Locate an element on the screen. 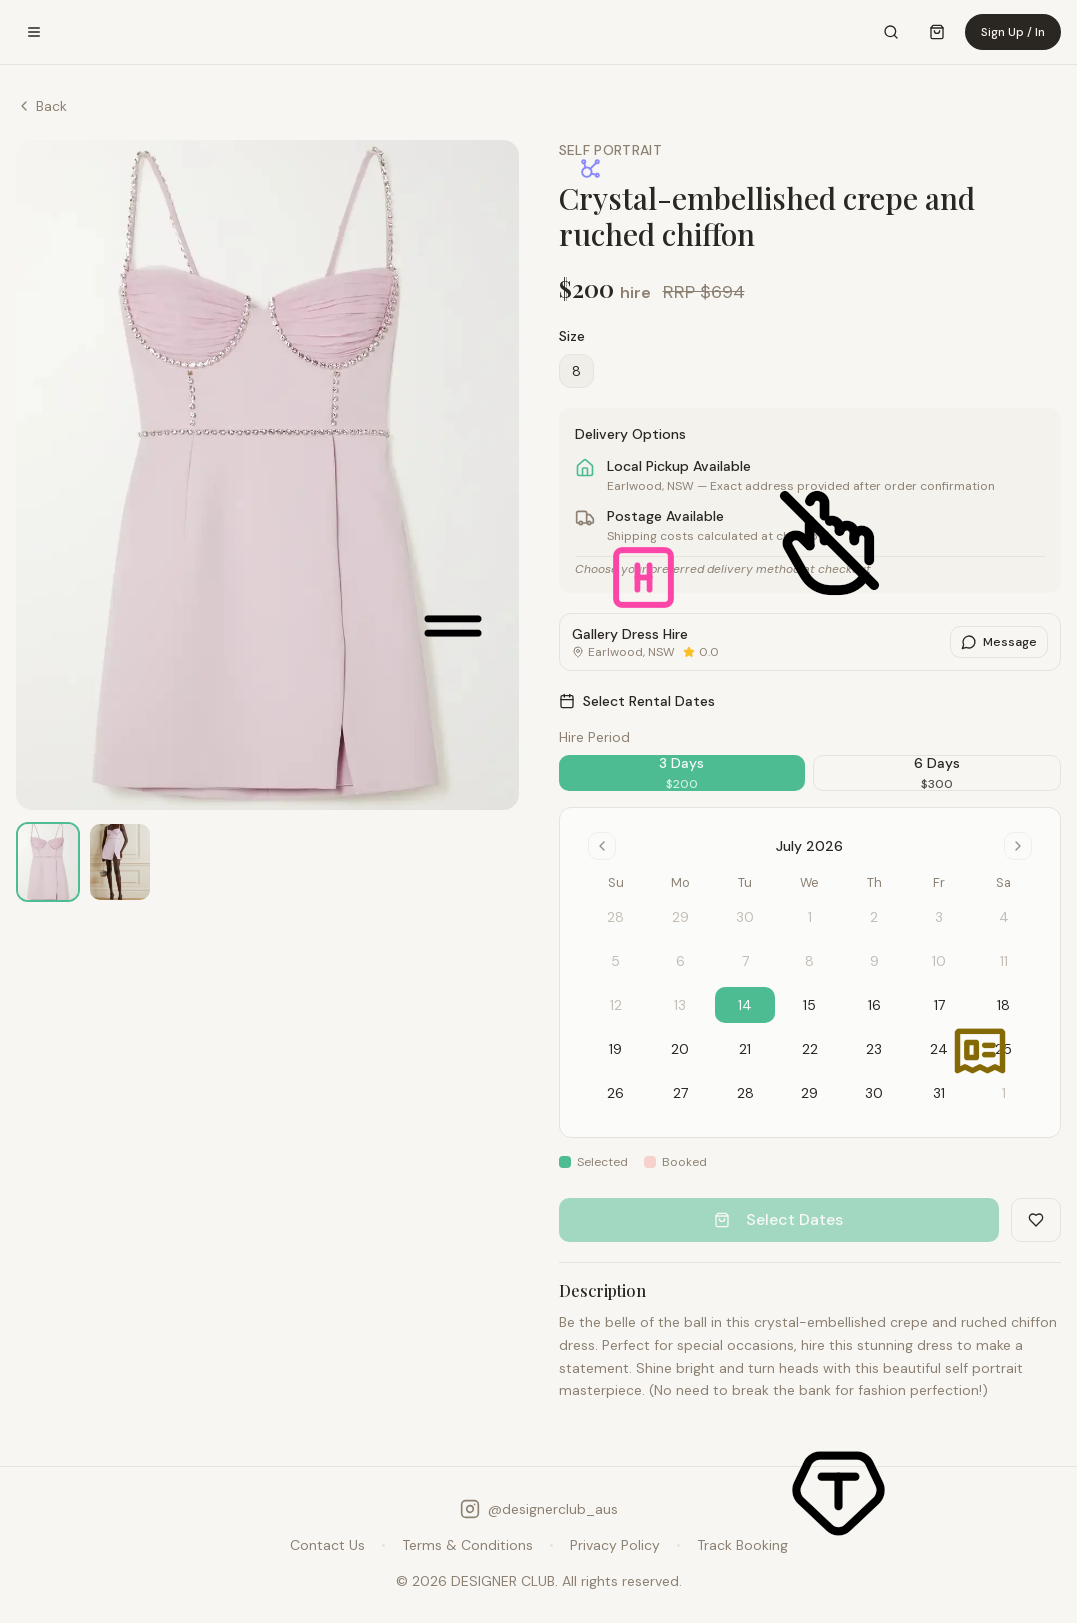 The image size is (1077, 1623). indicates equality or balance between values is located at coordinates (453, 626).